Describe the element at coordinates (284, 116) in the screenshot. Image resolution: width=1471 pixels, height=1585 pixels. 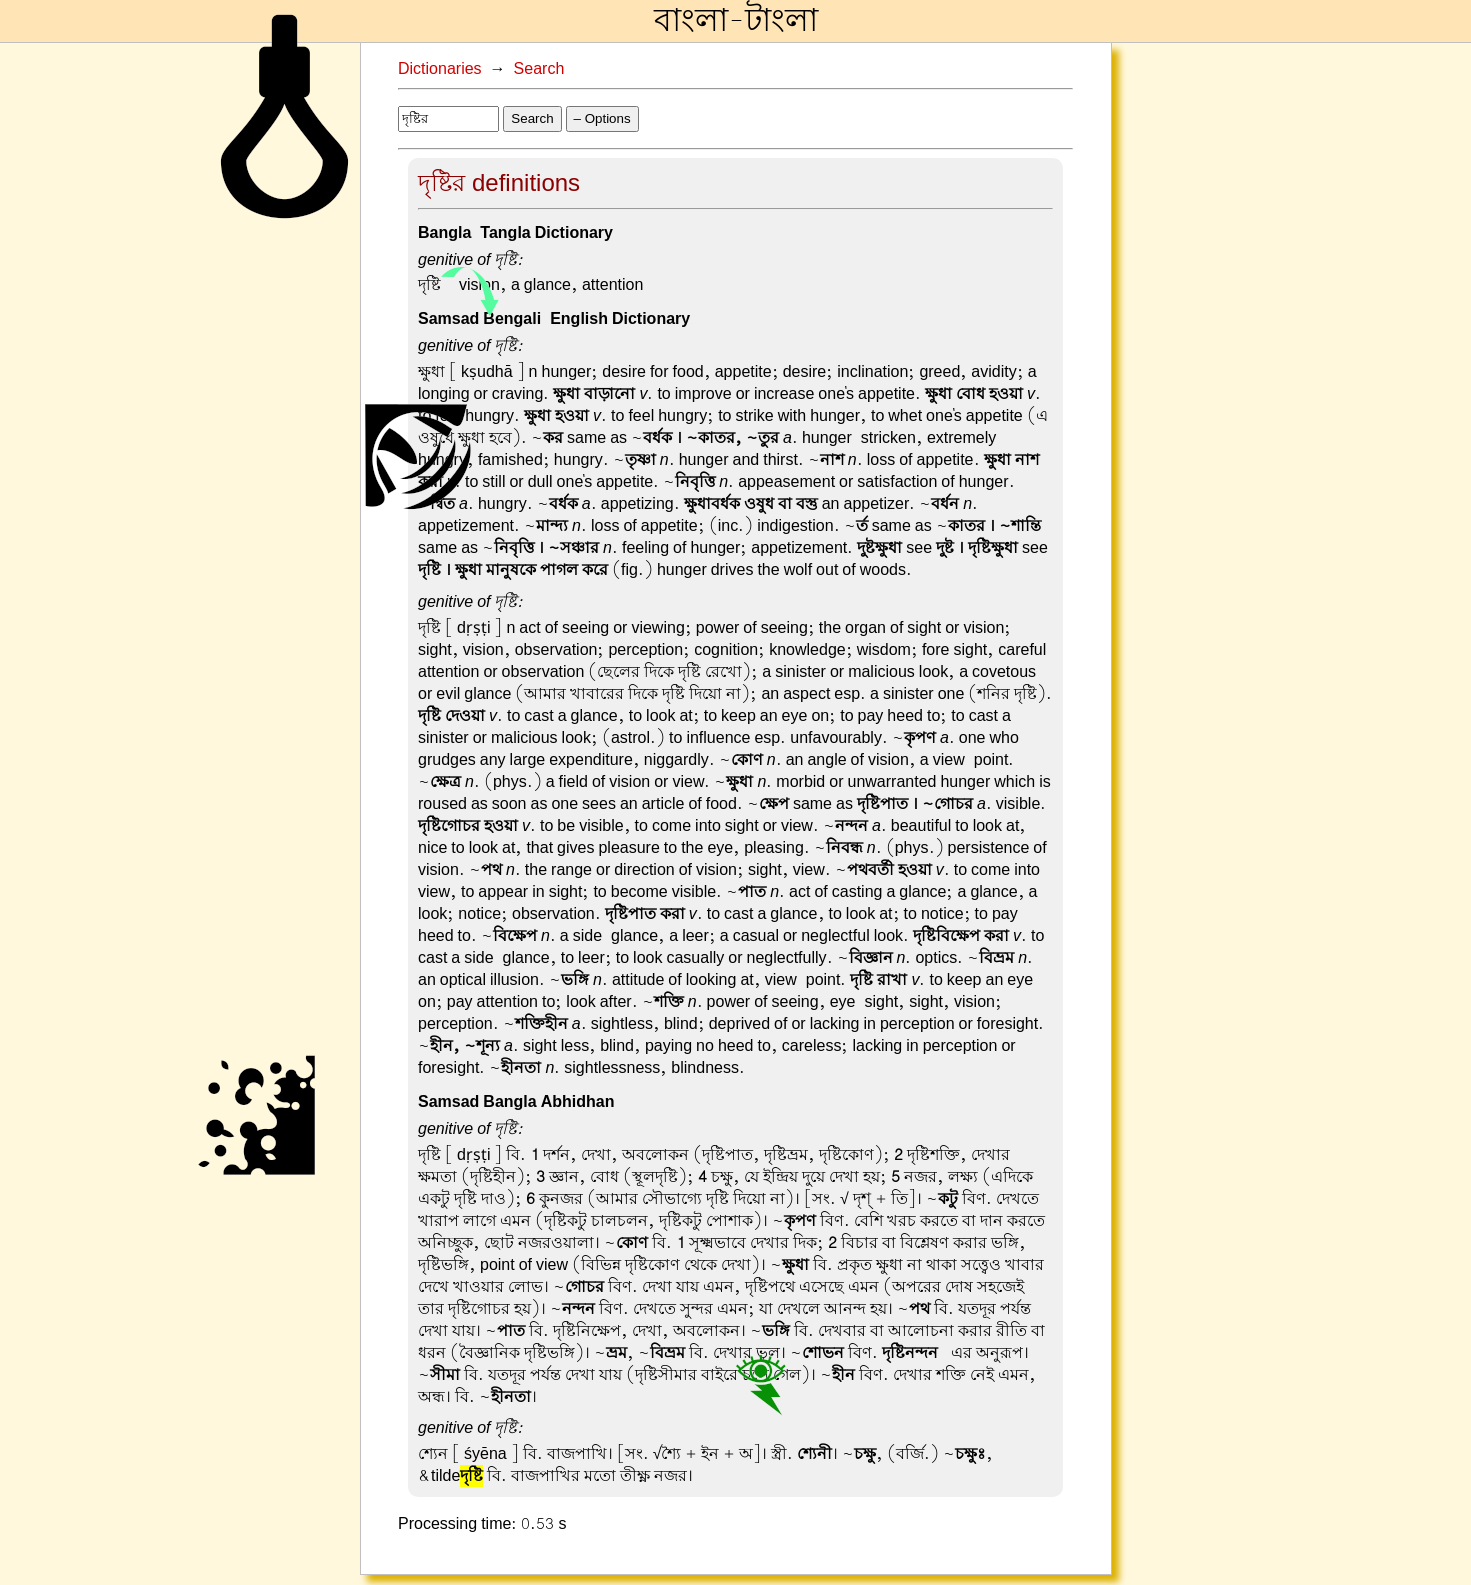
I see `suicide symbol` at that location.